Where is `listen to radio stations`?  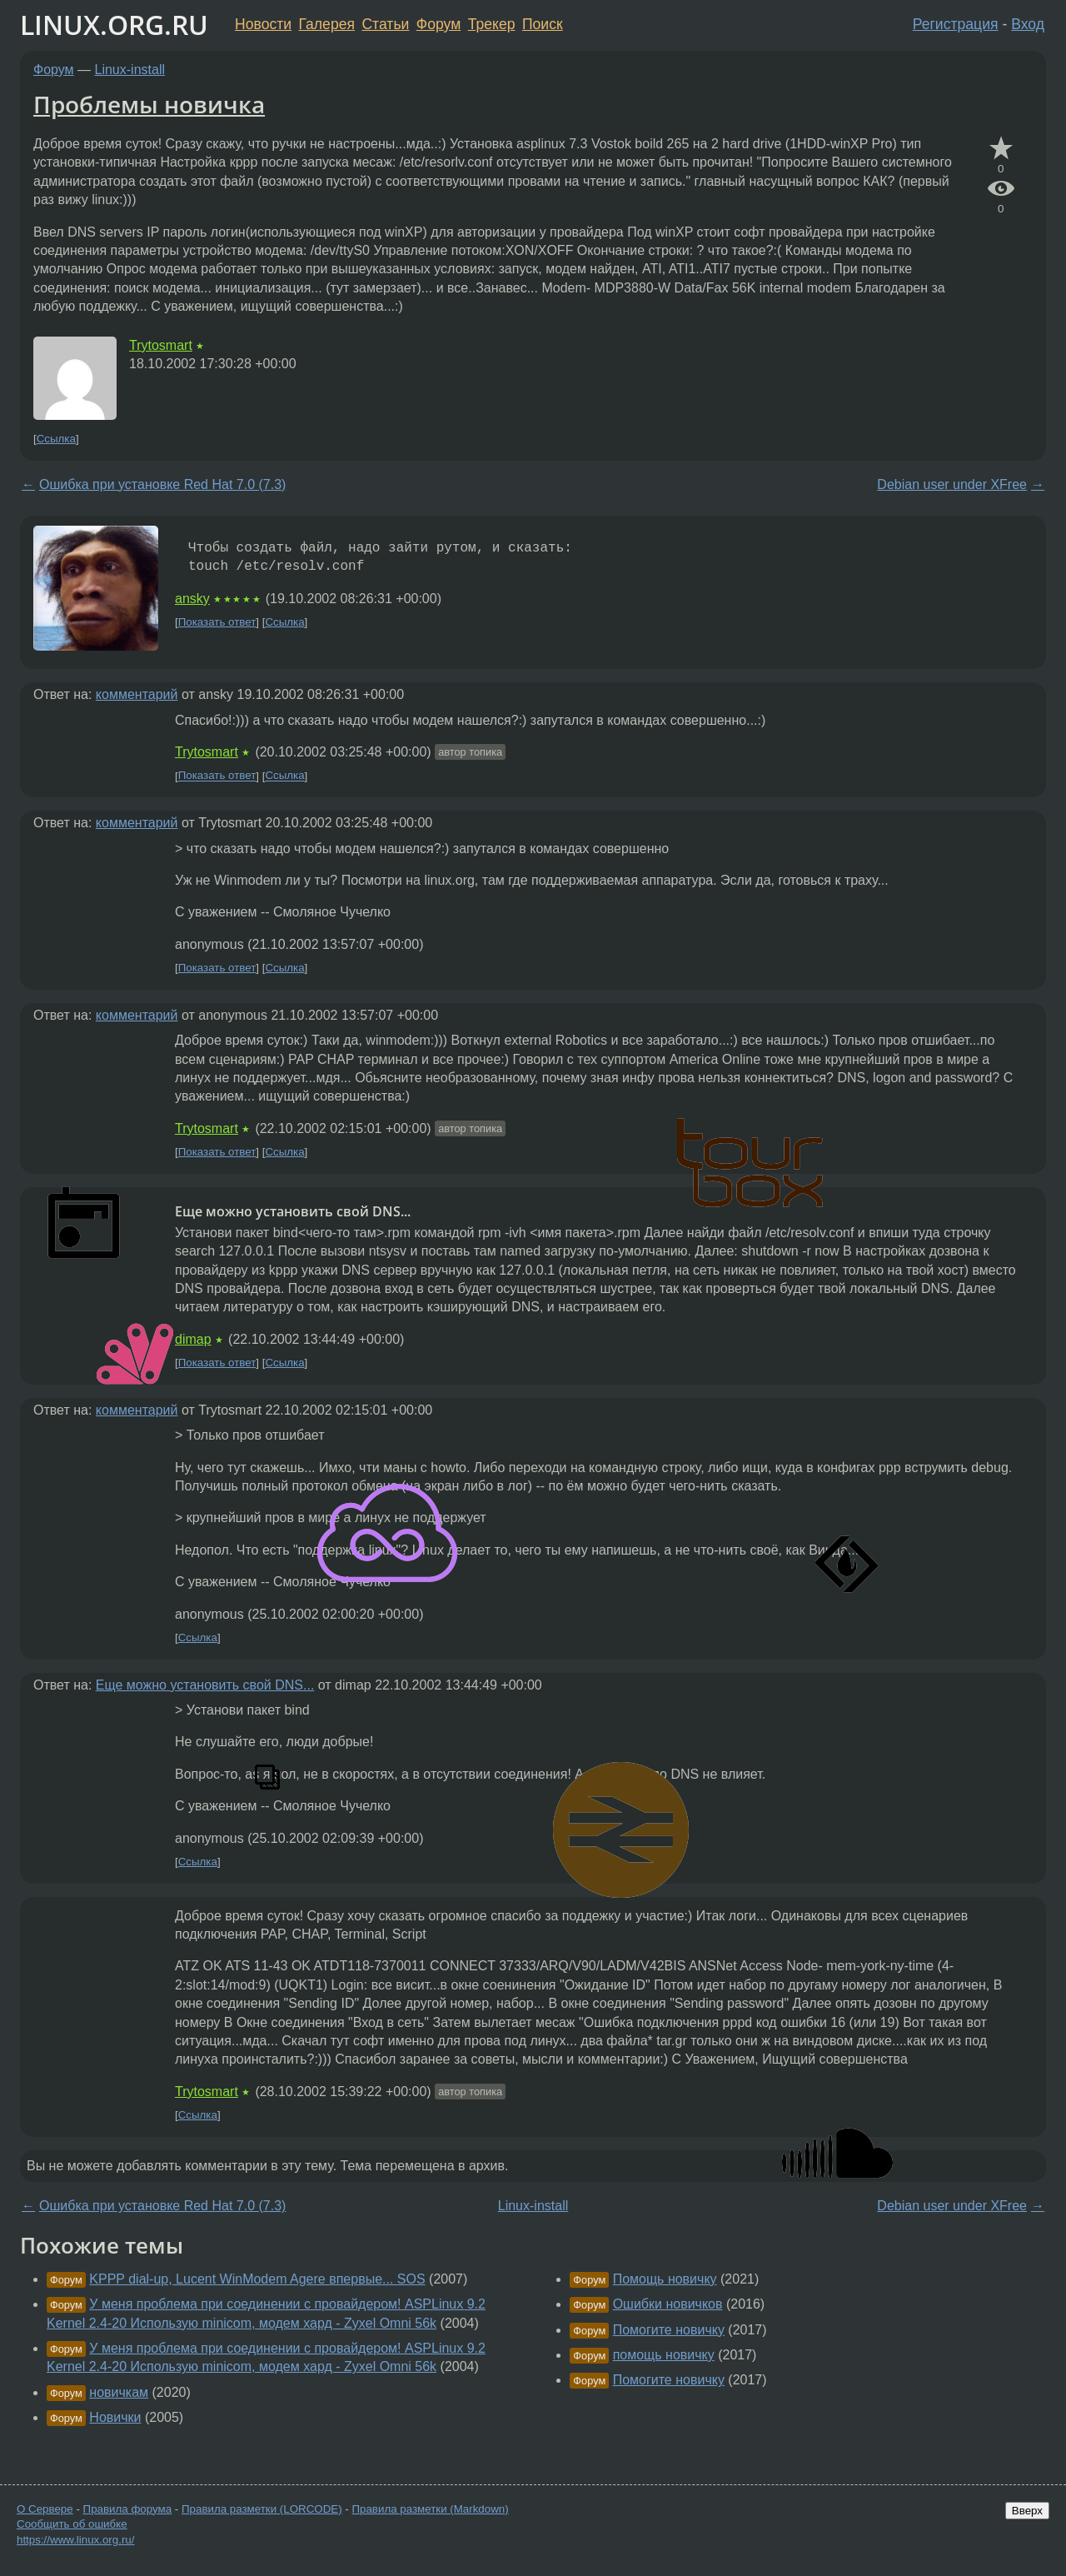 listen to radio stations is located at coordinates (83, 1226).